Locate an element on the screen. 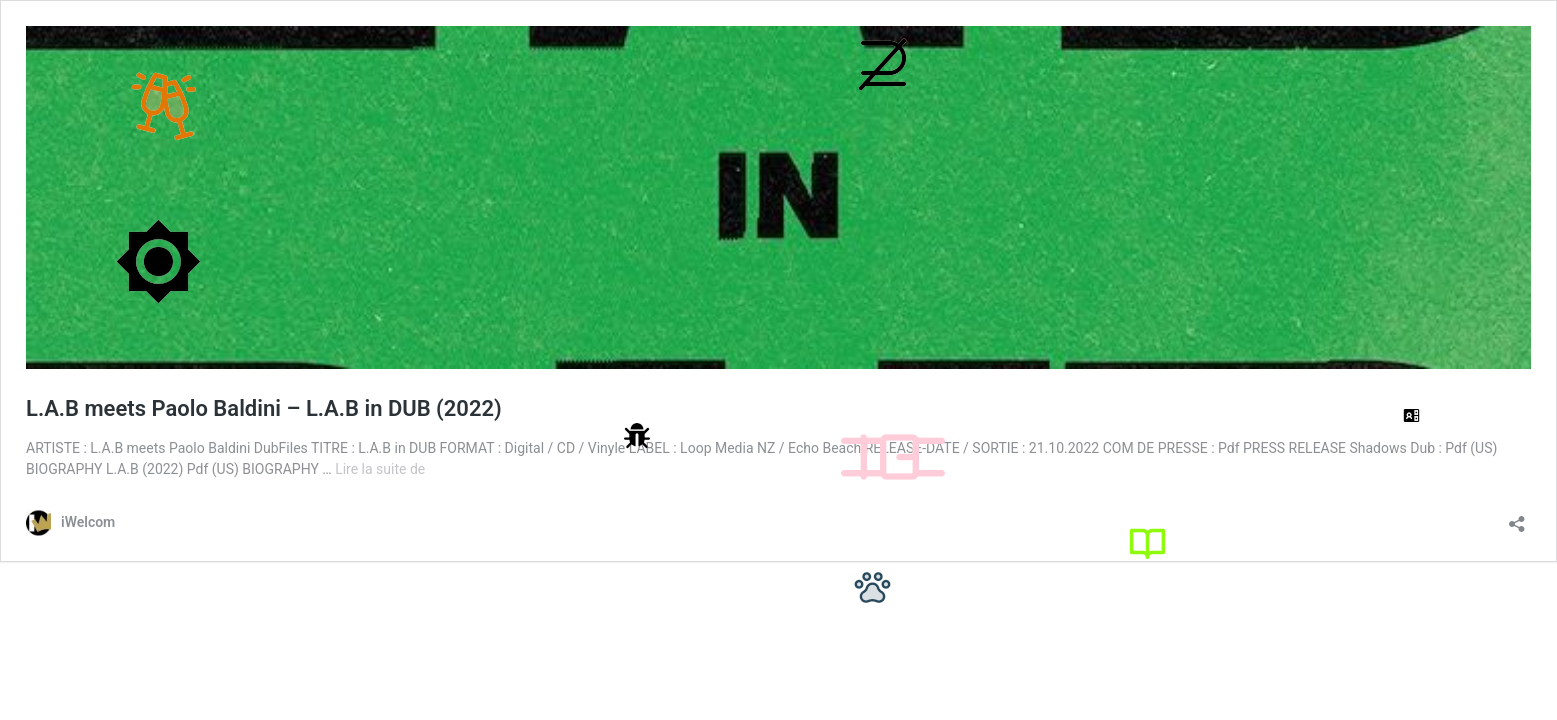 Image resolution: width=1557 pixels, height=720 pixels. celebrate an achievement or milestone is located at coordinates (165, 106).